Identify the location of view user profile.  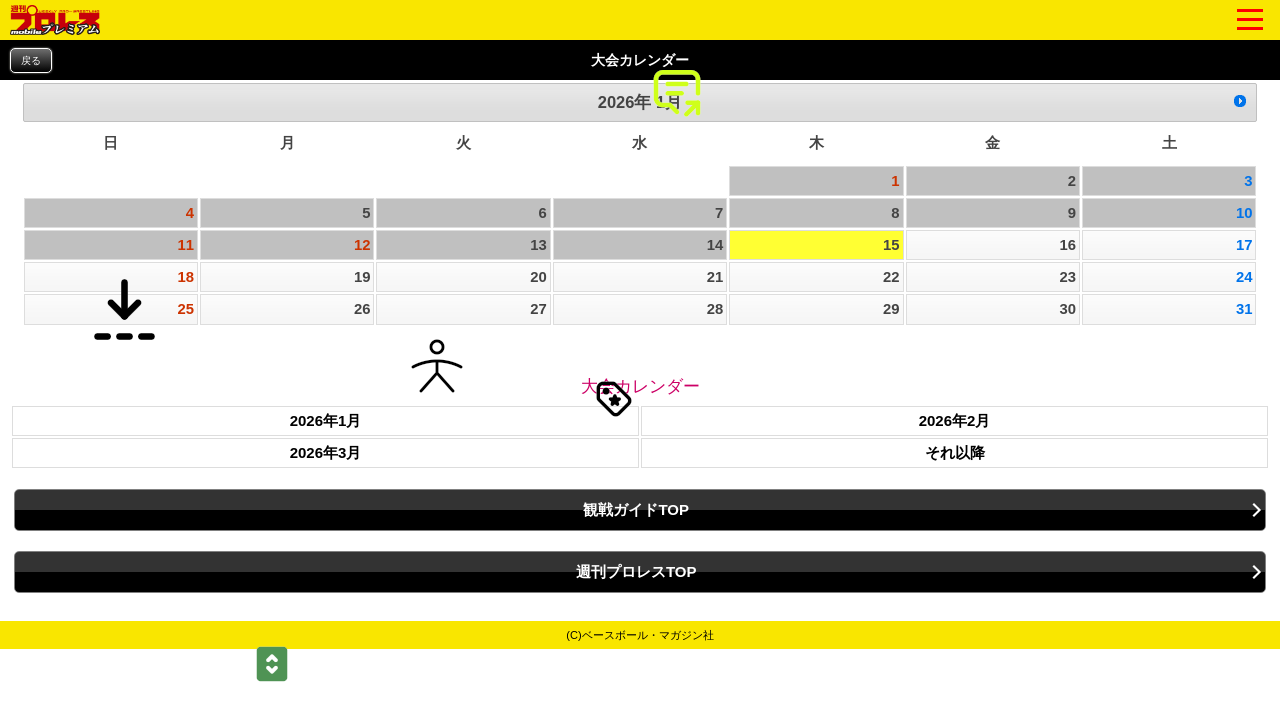
(437, 367).